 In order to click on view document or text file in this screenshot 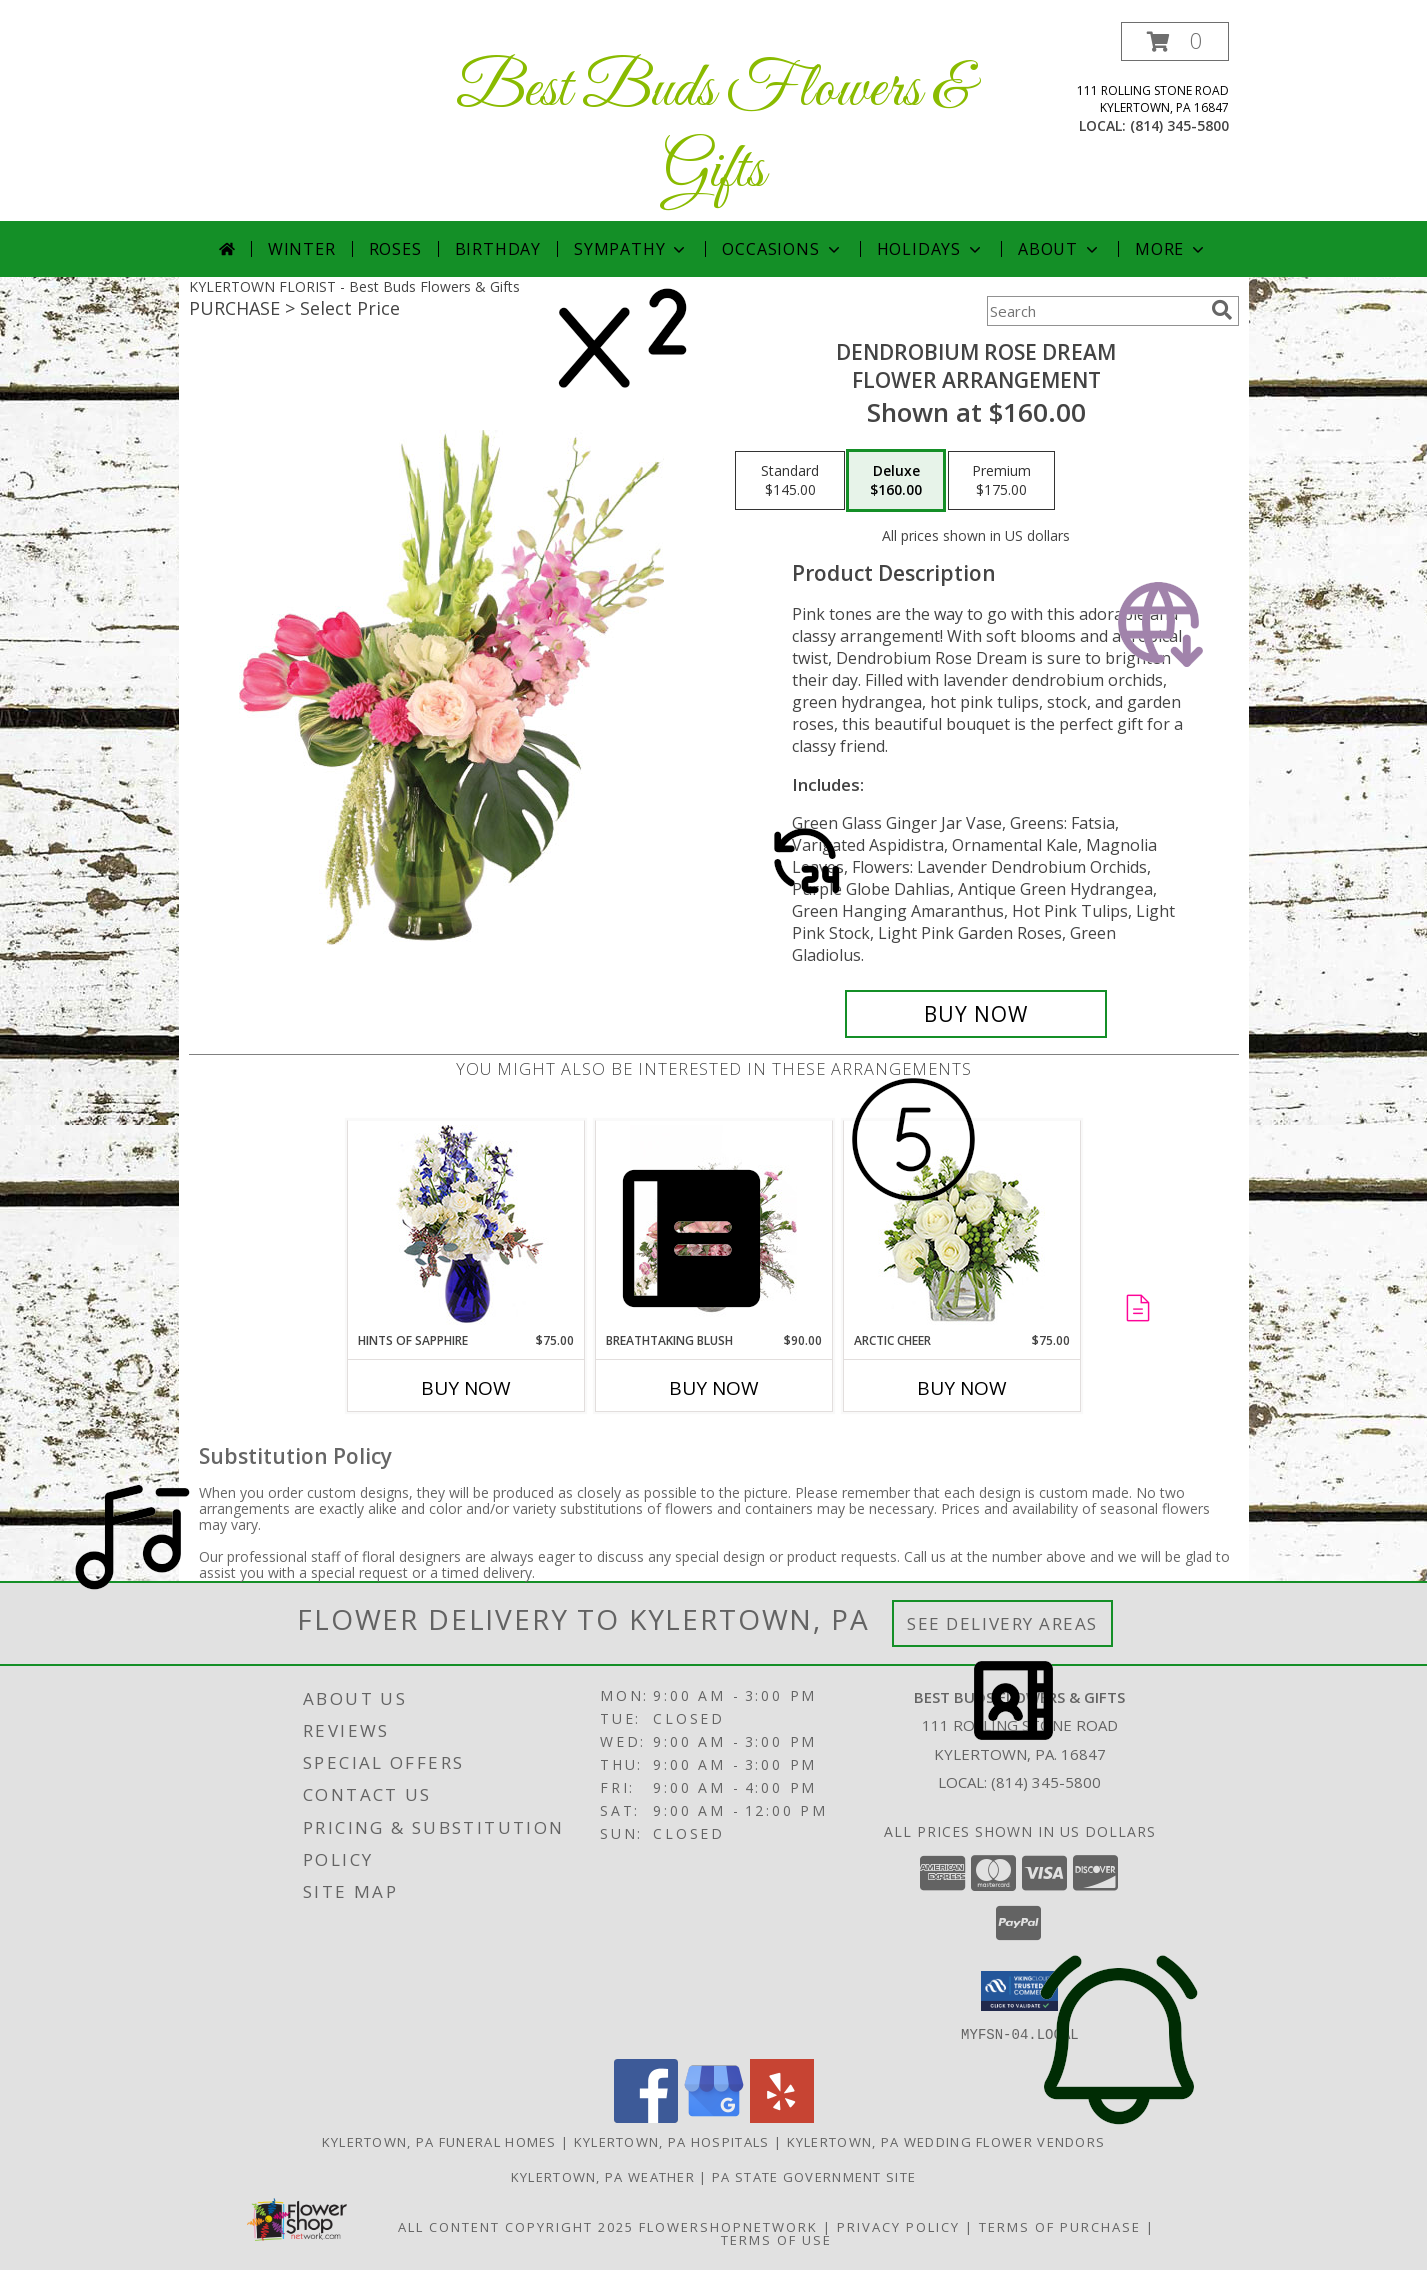, I will do `click(1138, 1308)`.